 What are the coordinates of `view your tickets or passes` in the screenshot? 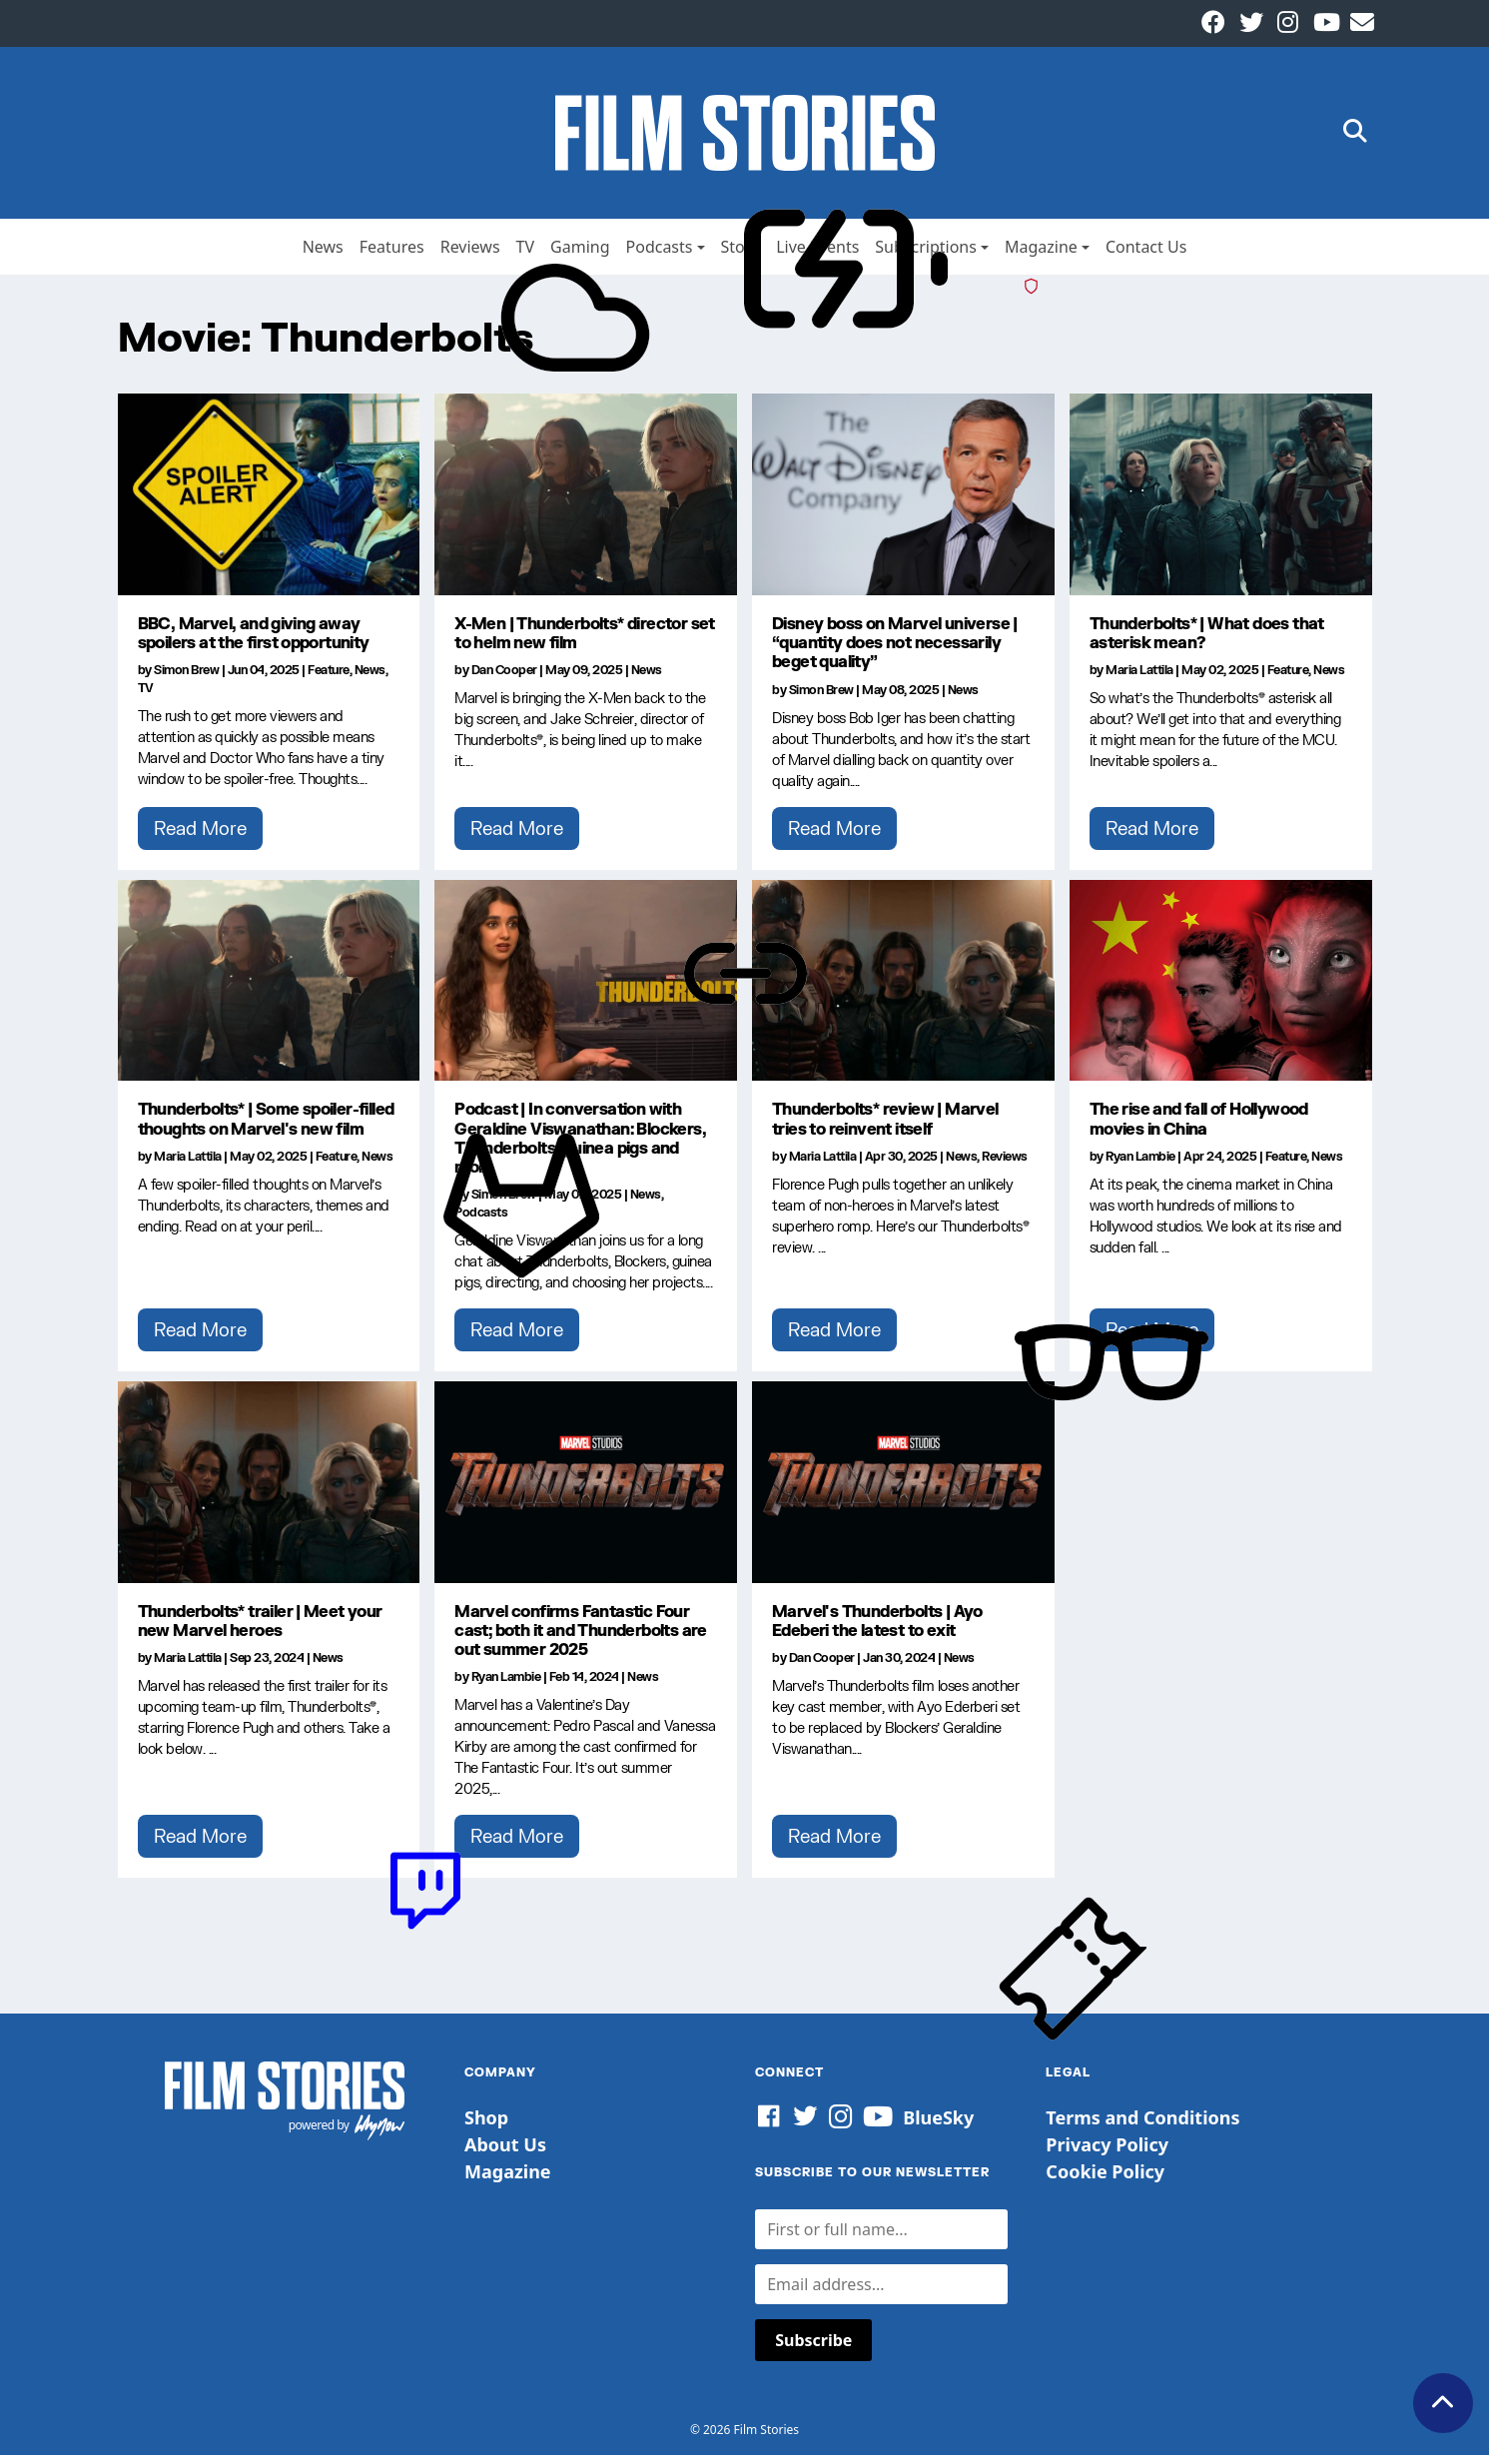 It's located at (1071, 1969).